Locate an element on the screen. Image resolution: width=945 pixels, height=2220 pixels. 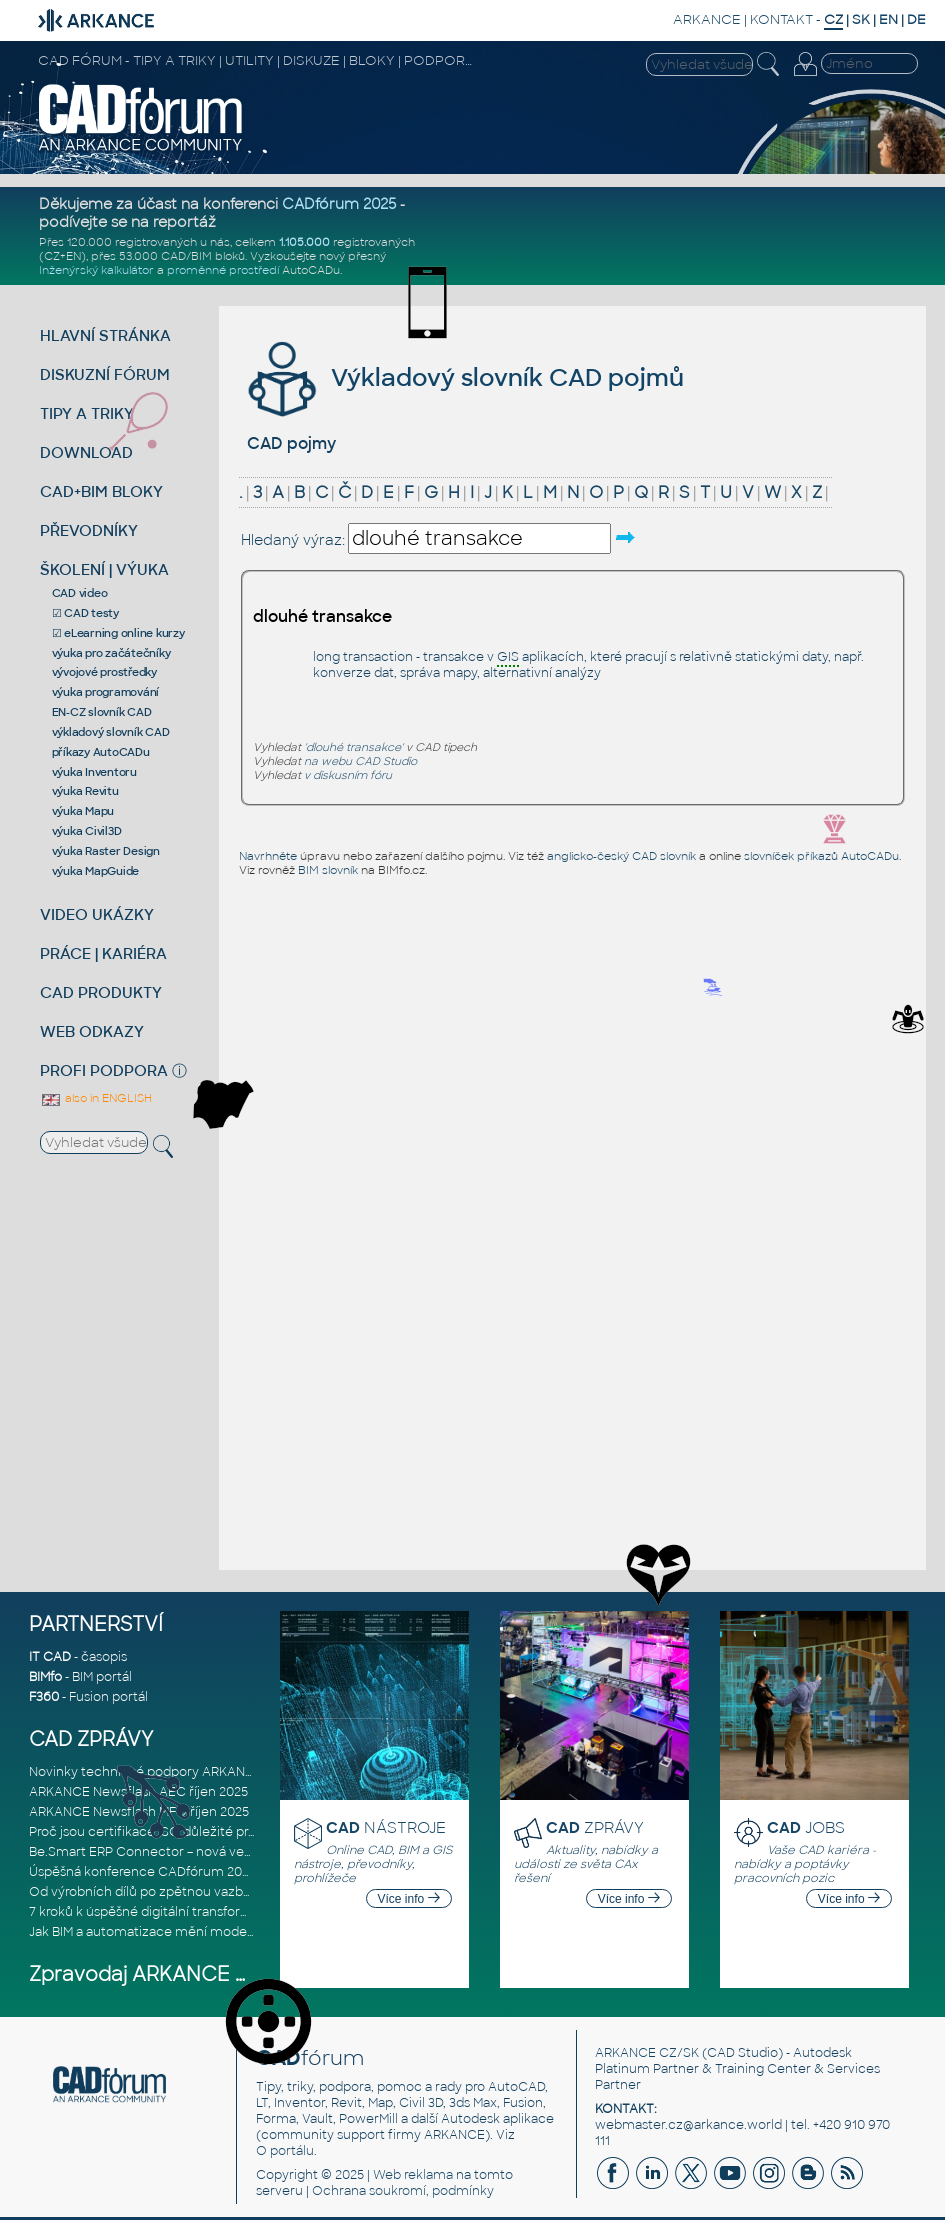
view premium achievements or rewards is located at coordinates (834, 828).